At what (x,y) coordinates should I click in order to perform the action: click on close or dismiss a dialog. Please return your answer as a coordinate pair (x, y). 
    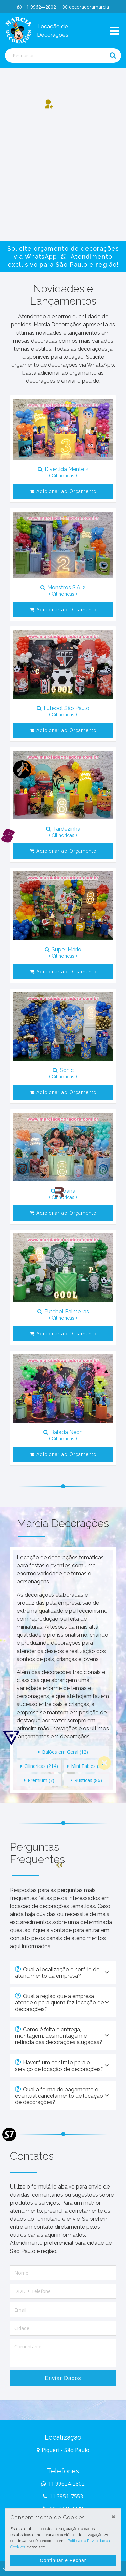
    Looking at the image, I should click on (104, 1763).